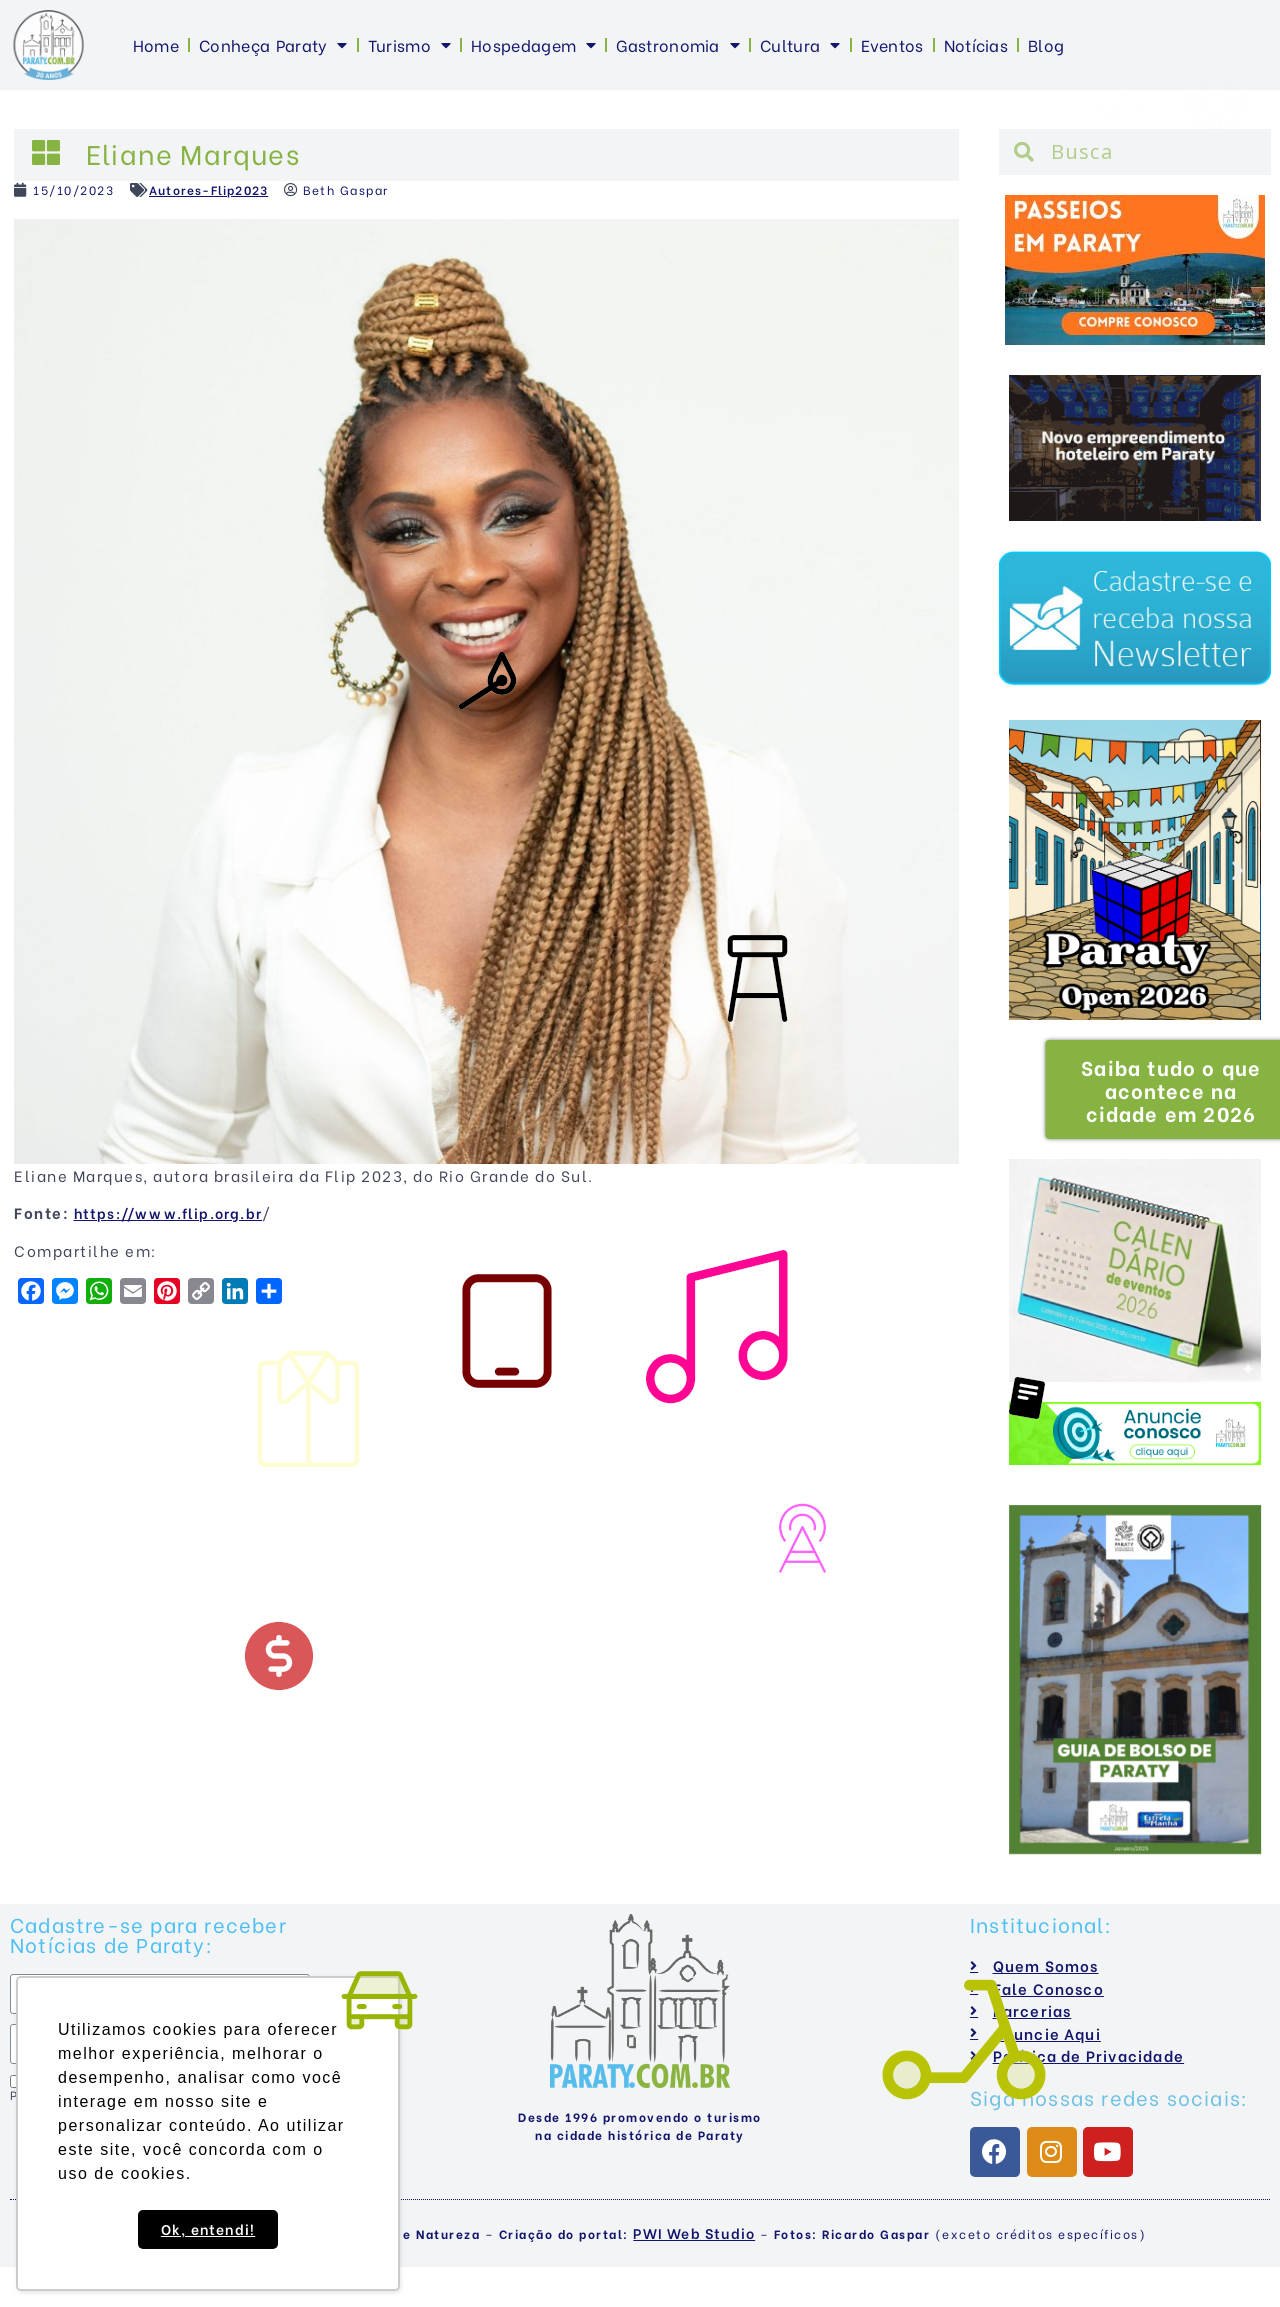 The height and width of the screenshot is (2307, 1280). Describe the element at coordinates (279, 1656) in the screenshot. I see `view account balance or financial summary` at that location.